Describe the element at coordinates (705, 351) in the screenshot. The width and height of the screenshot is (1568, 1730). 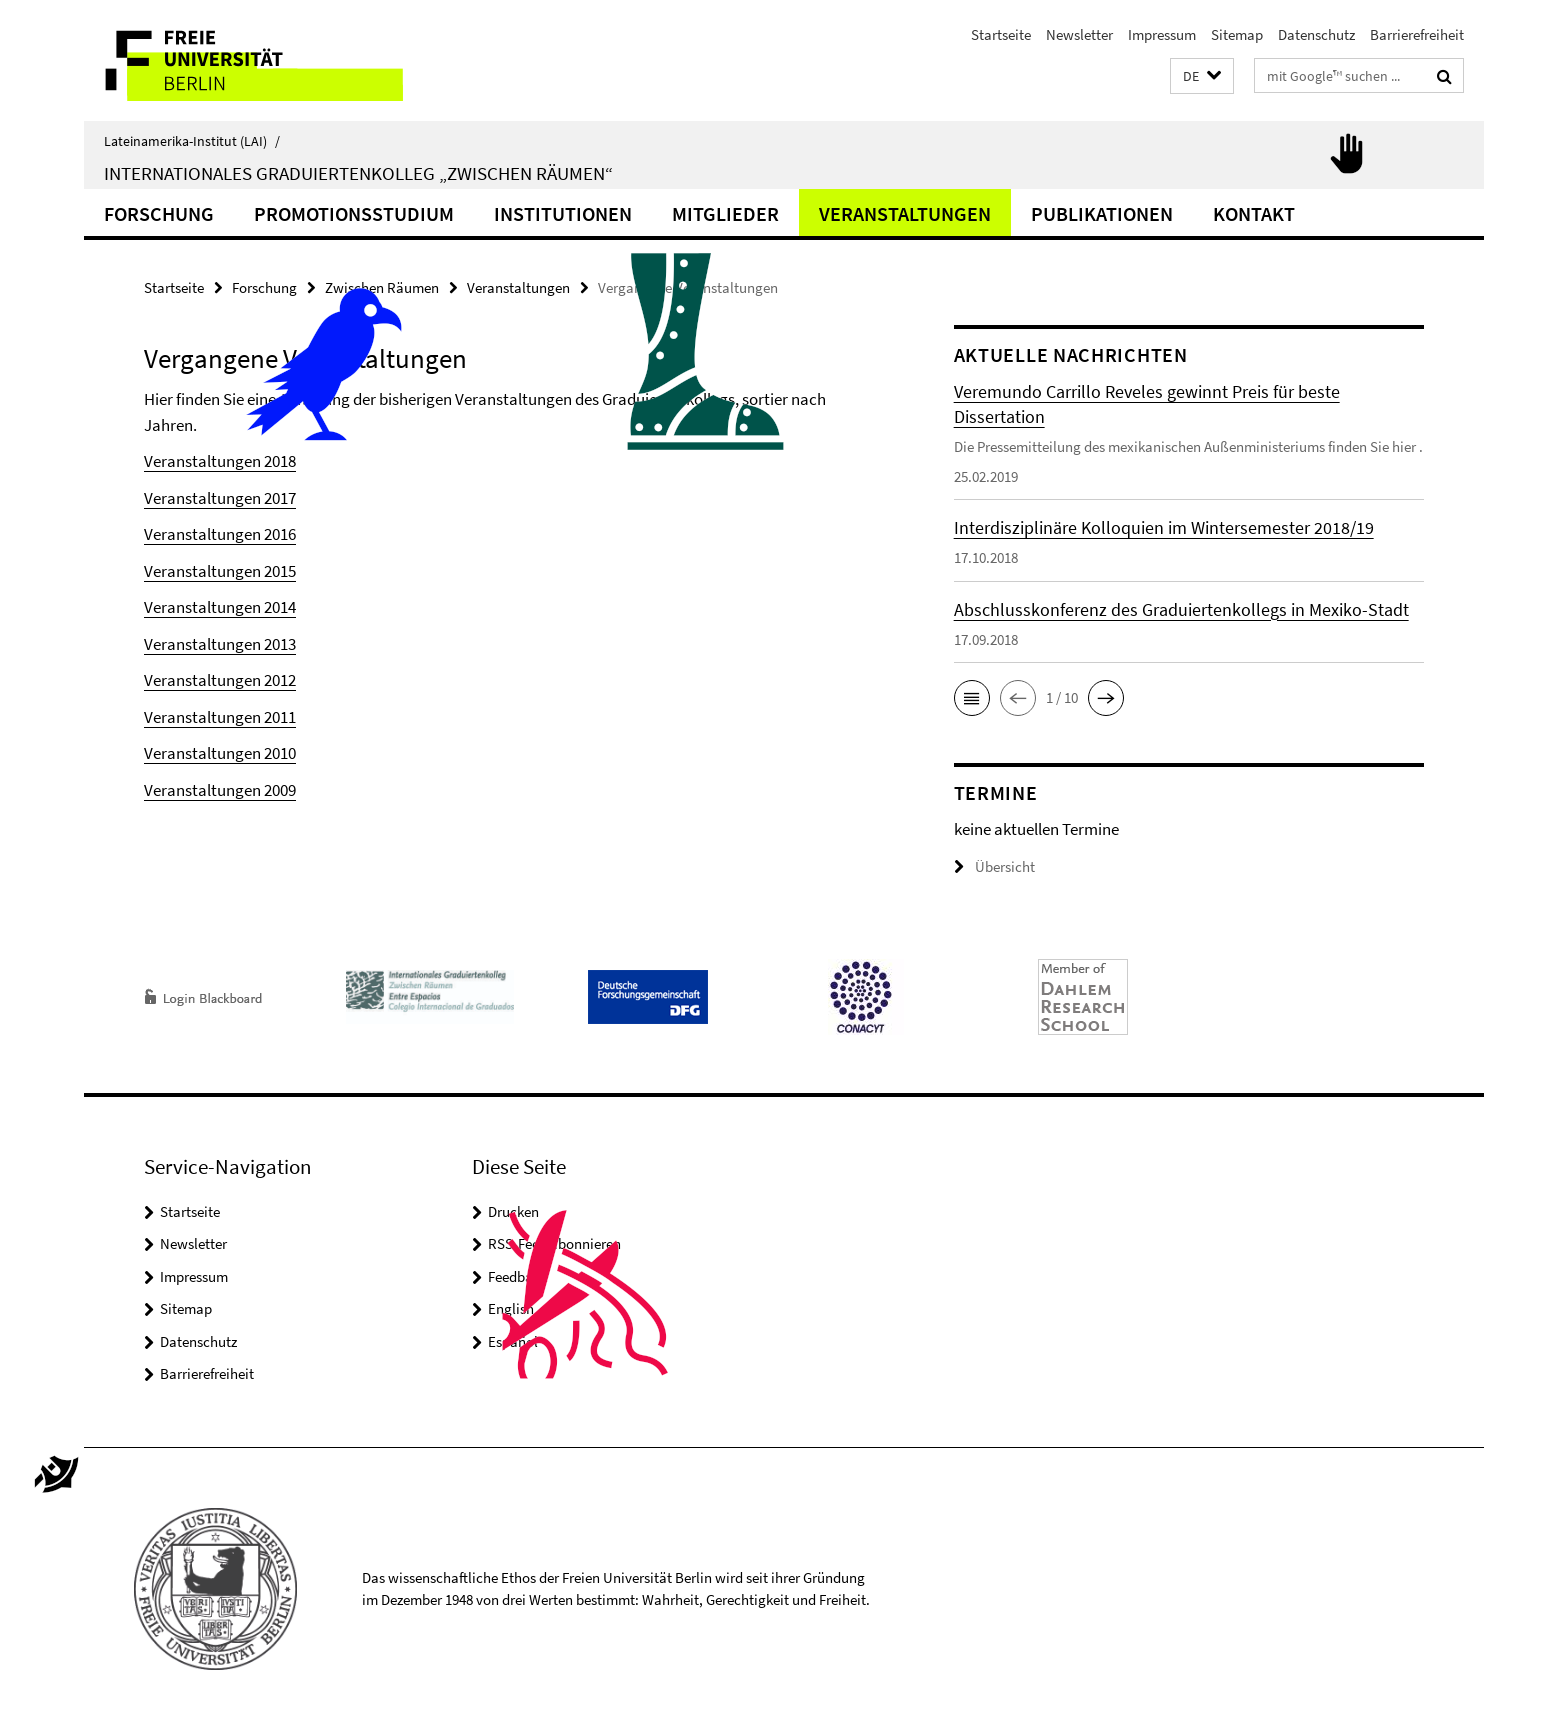
I see `equip armor boots to your character` at that location.